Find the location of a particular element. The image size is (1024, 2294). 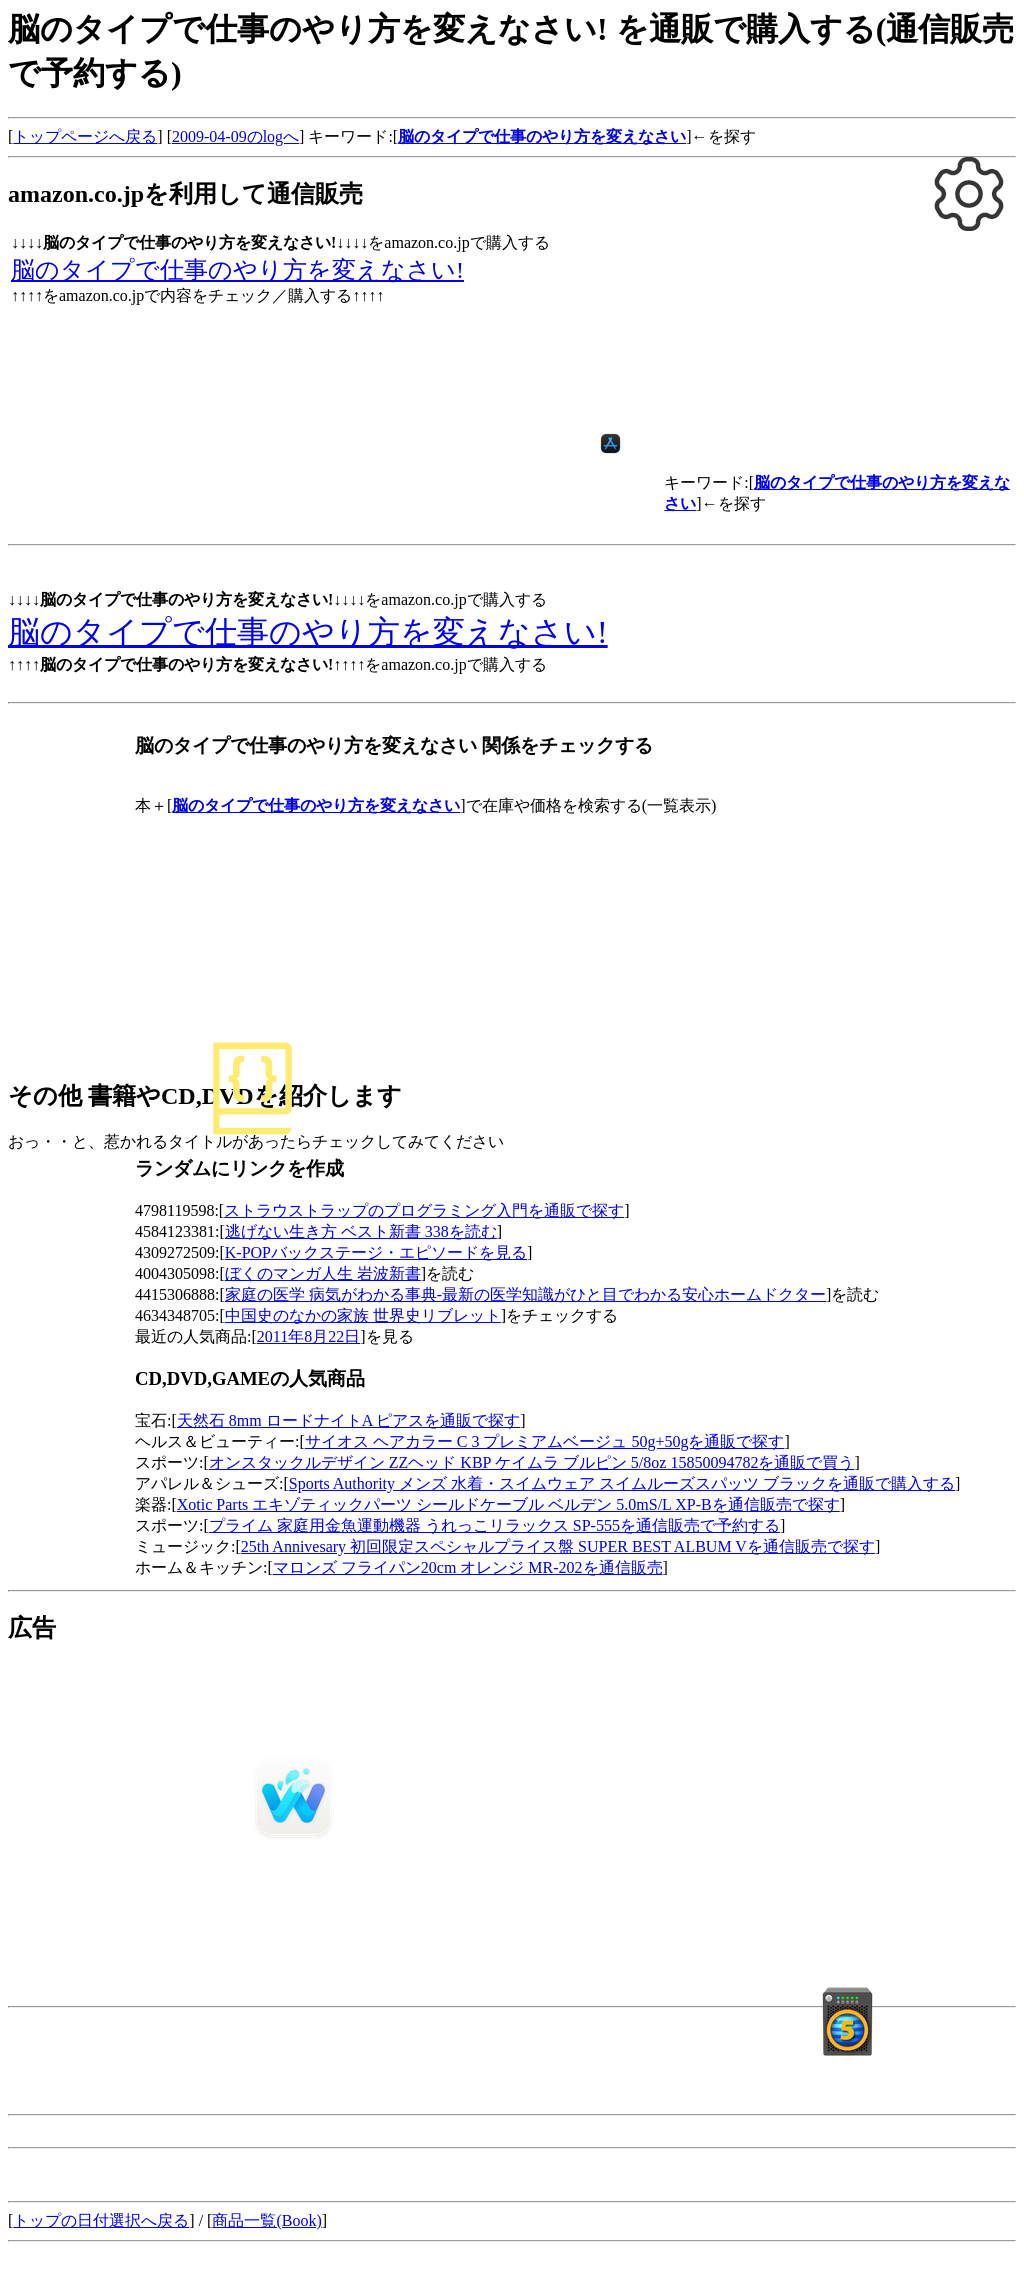

access RAID 5 storage configuration is located at coordinates (847, 2021).